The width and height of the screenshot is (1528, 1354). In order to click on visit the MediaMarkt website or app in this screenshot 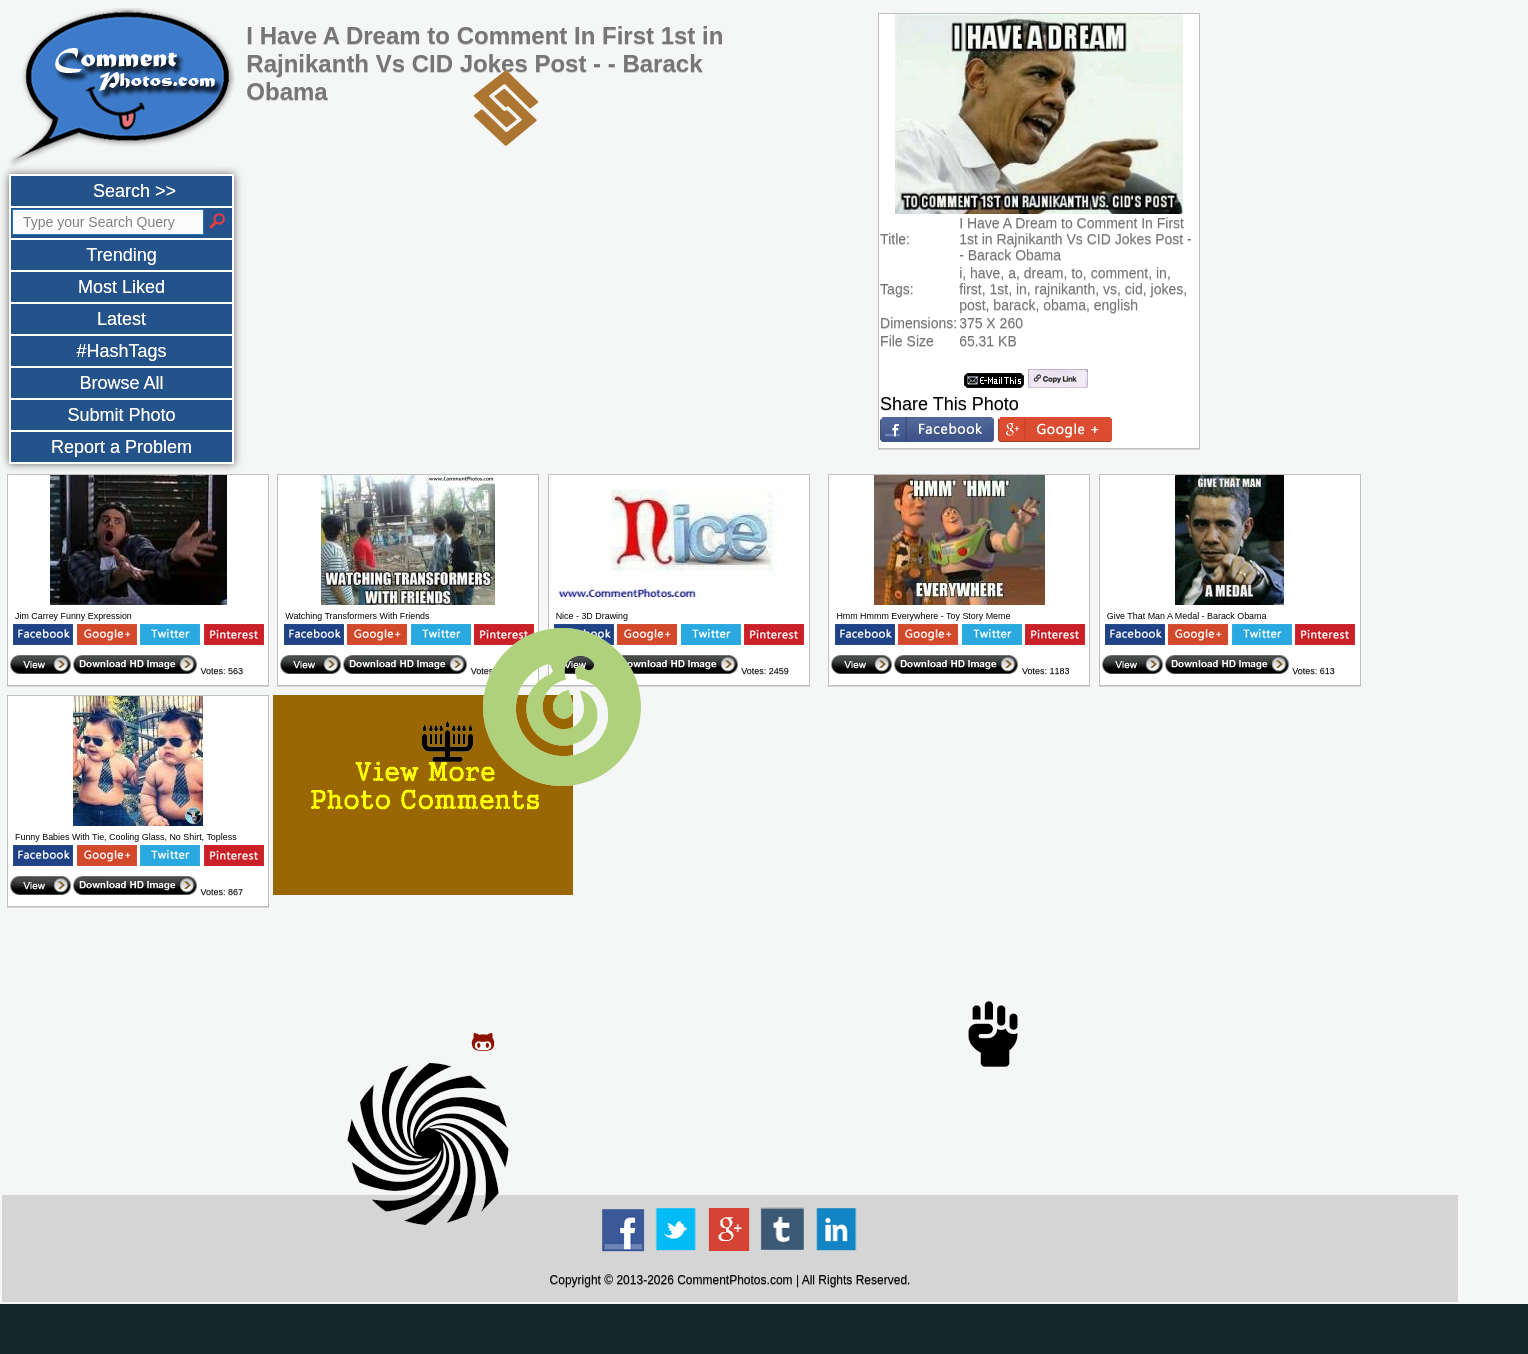, I will do `click(428, 1144)`.